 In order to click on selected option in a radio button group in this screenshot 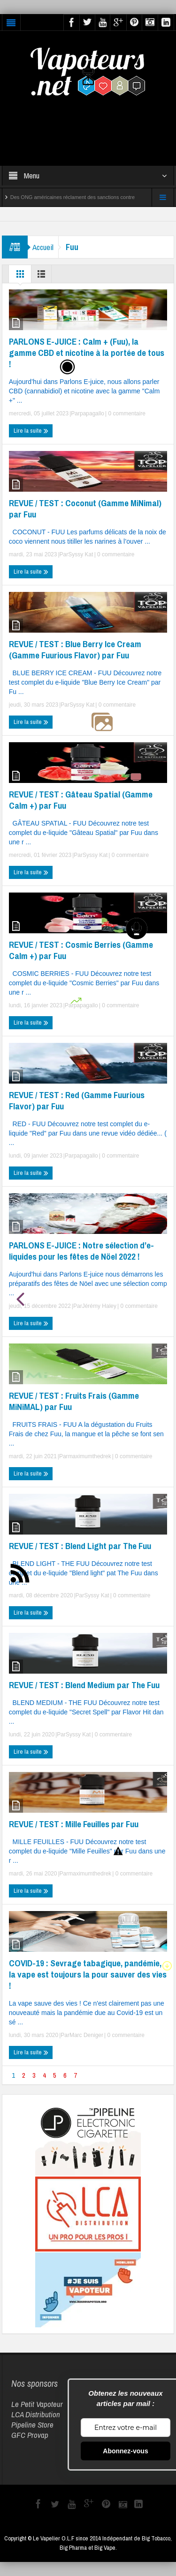, I will do `click(67, 367)`.